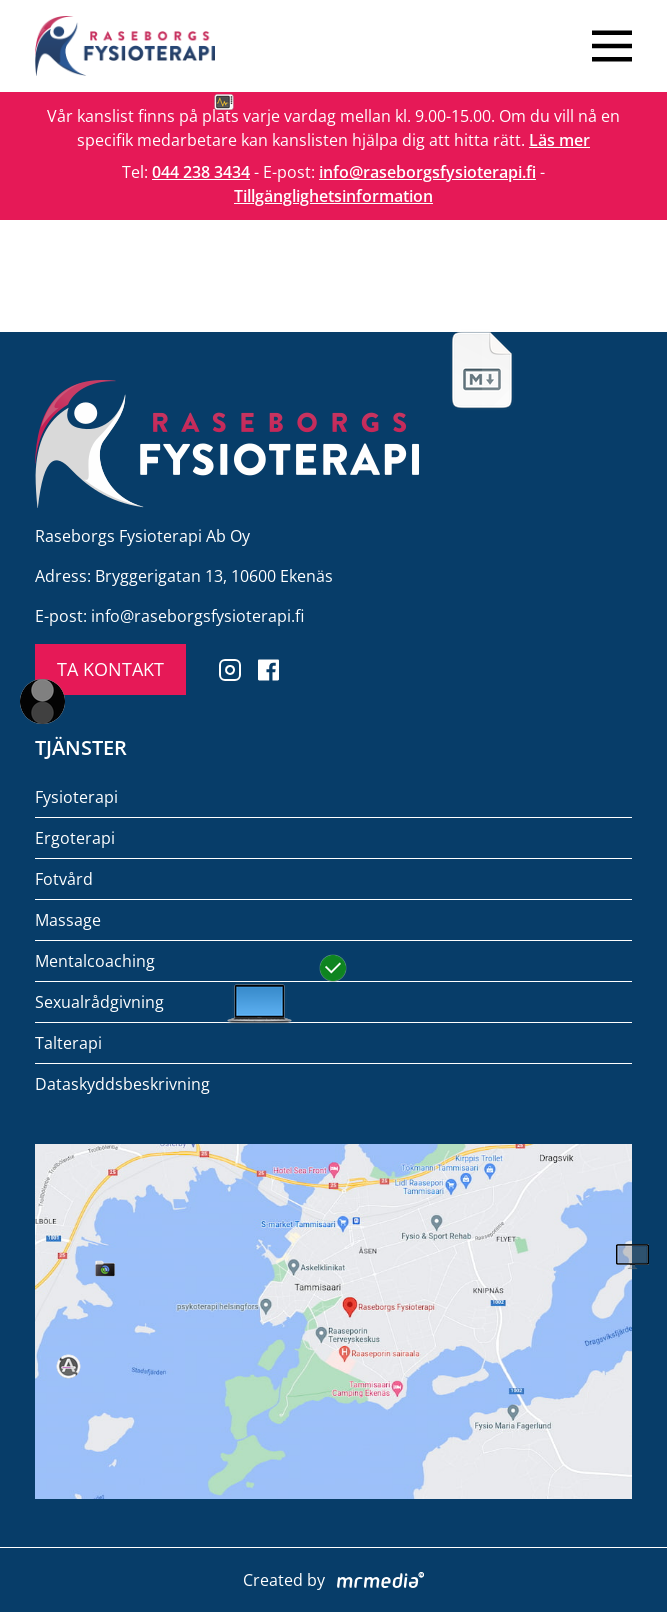 This screenshot has width=667, height=1612. What do you see at coordinates (105, 1269) in the screenshot?
I see `open folder containing clojure project files` at bounding box center [105, 1269].